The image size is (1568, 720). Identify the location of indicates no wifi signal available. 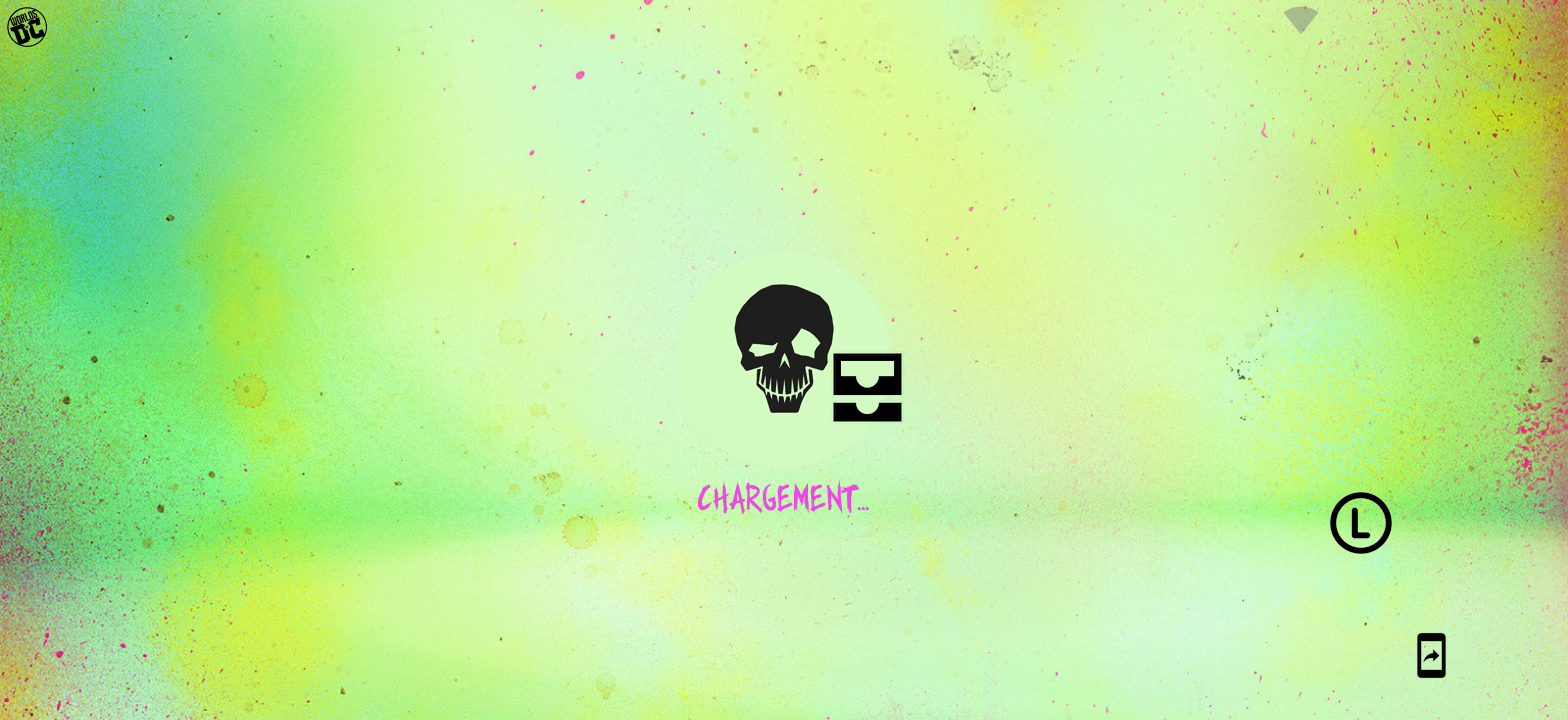
(1301, 20).